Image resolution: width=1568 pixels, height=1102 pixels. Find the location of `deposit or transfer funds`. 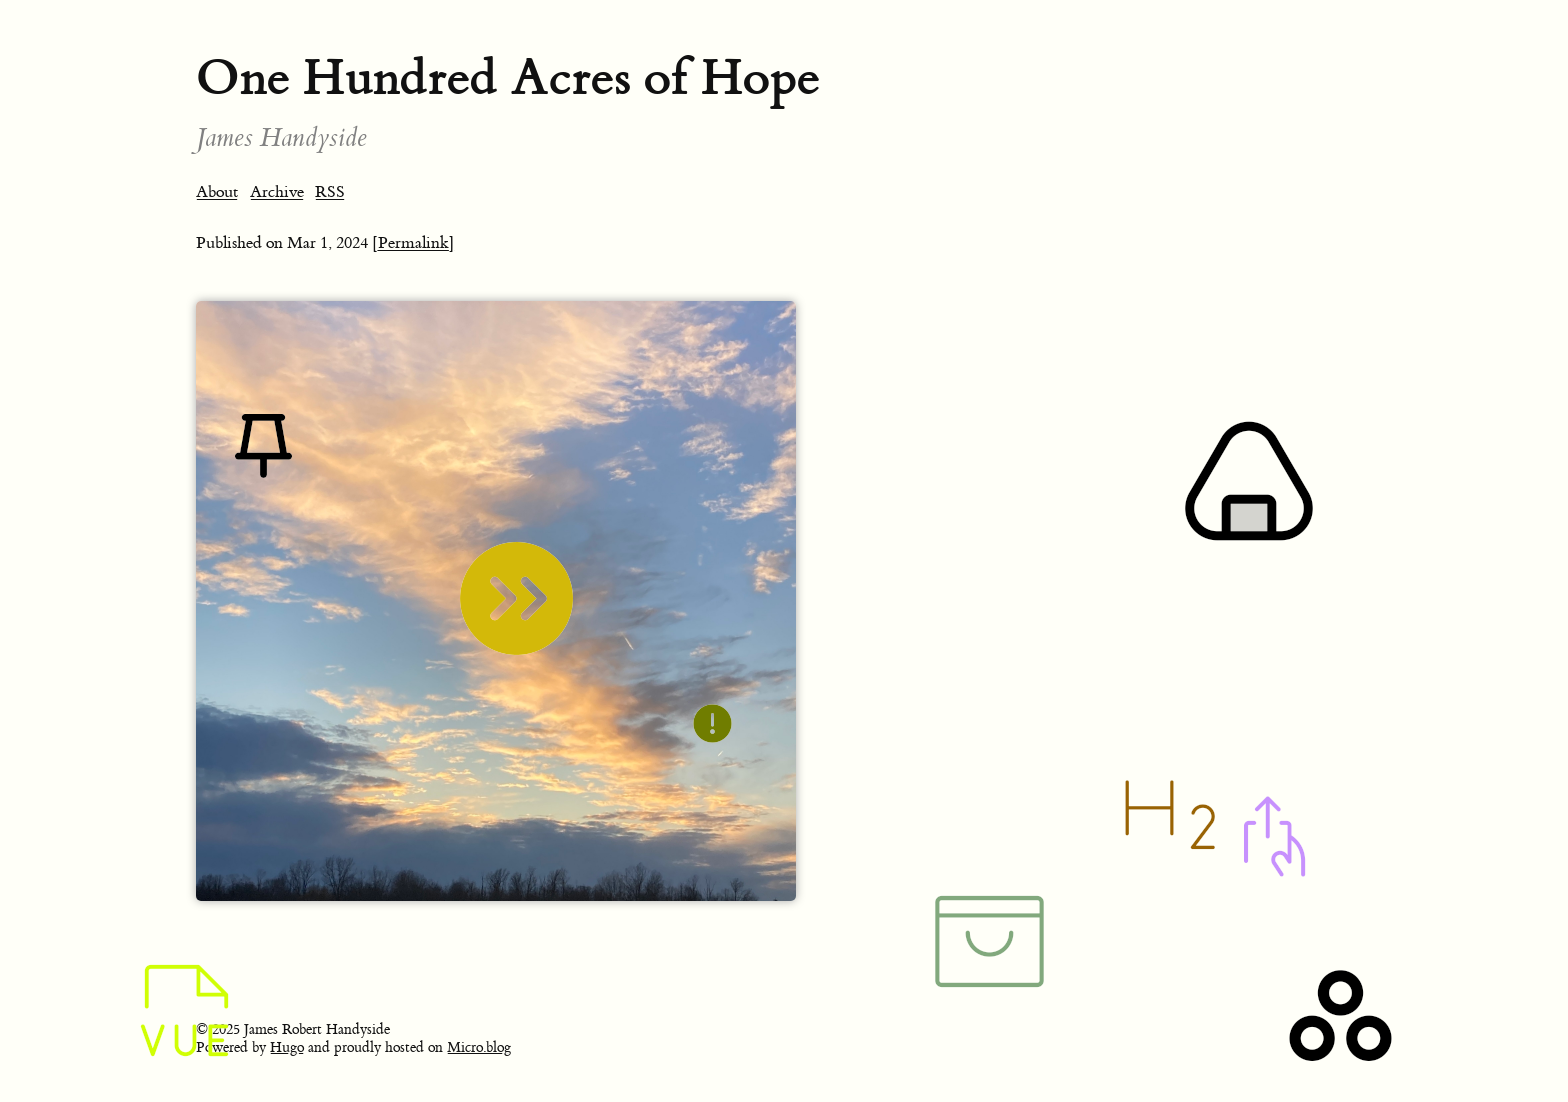

deposit or transfer funds is located at coordinates (1270, 836).